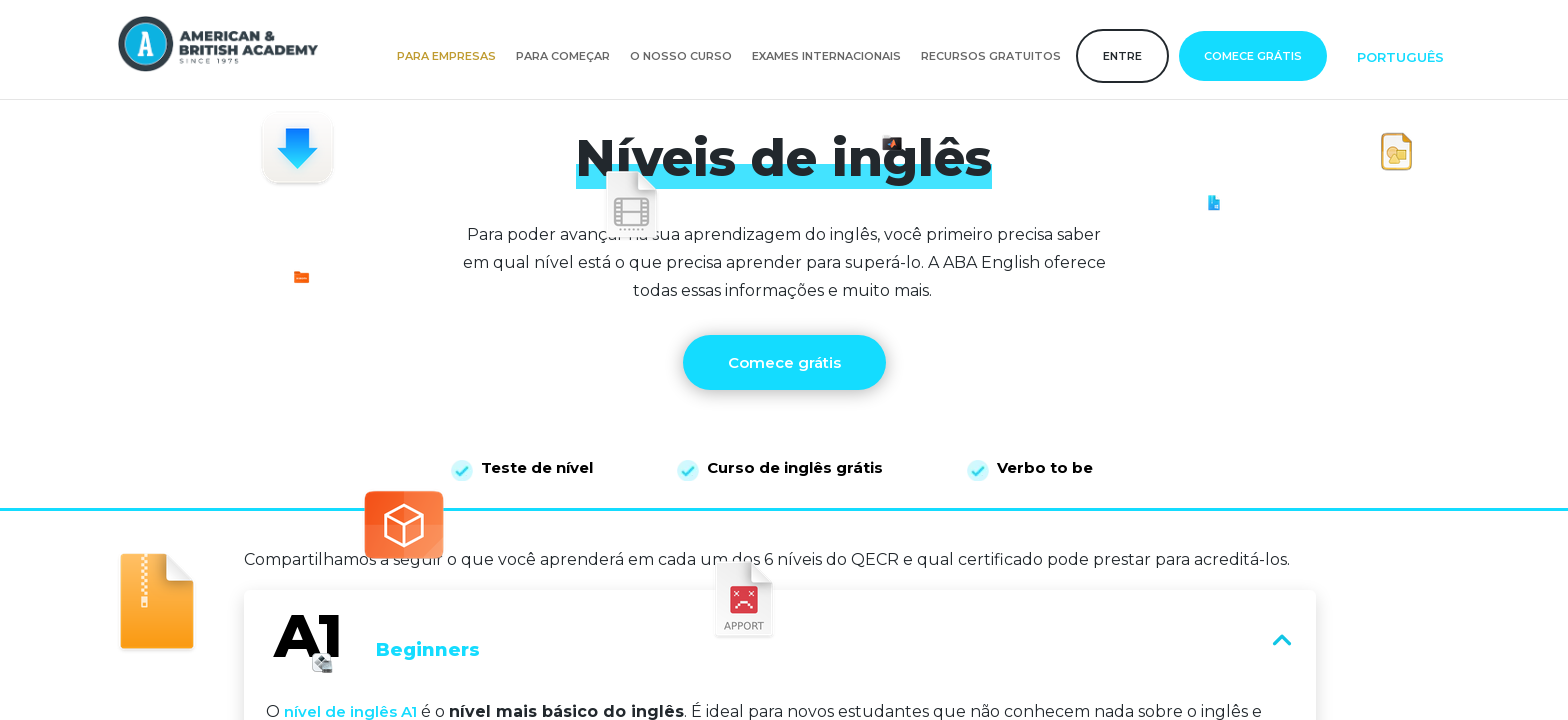 The image size is (1568, 720). I want to click on an srt subtitle file, so click(631, 205).